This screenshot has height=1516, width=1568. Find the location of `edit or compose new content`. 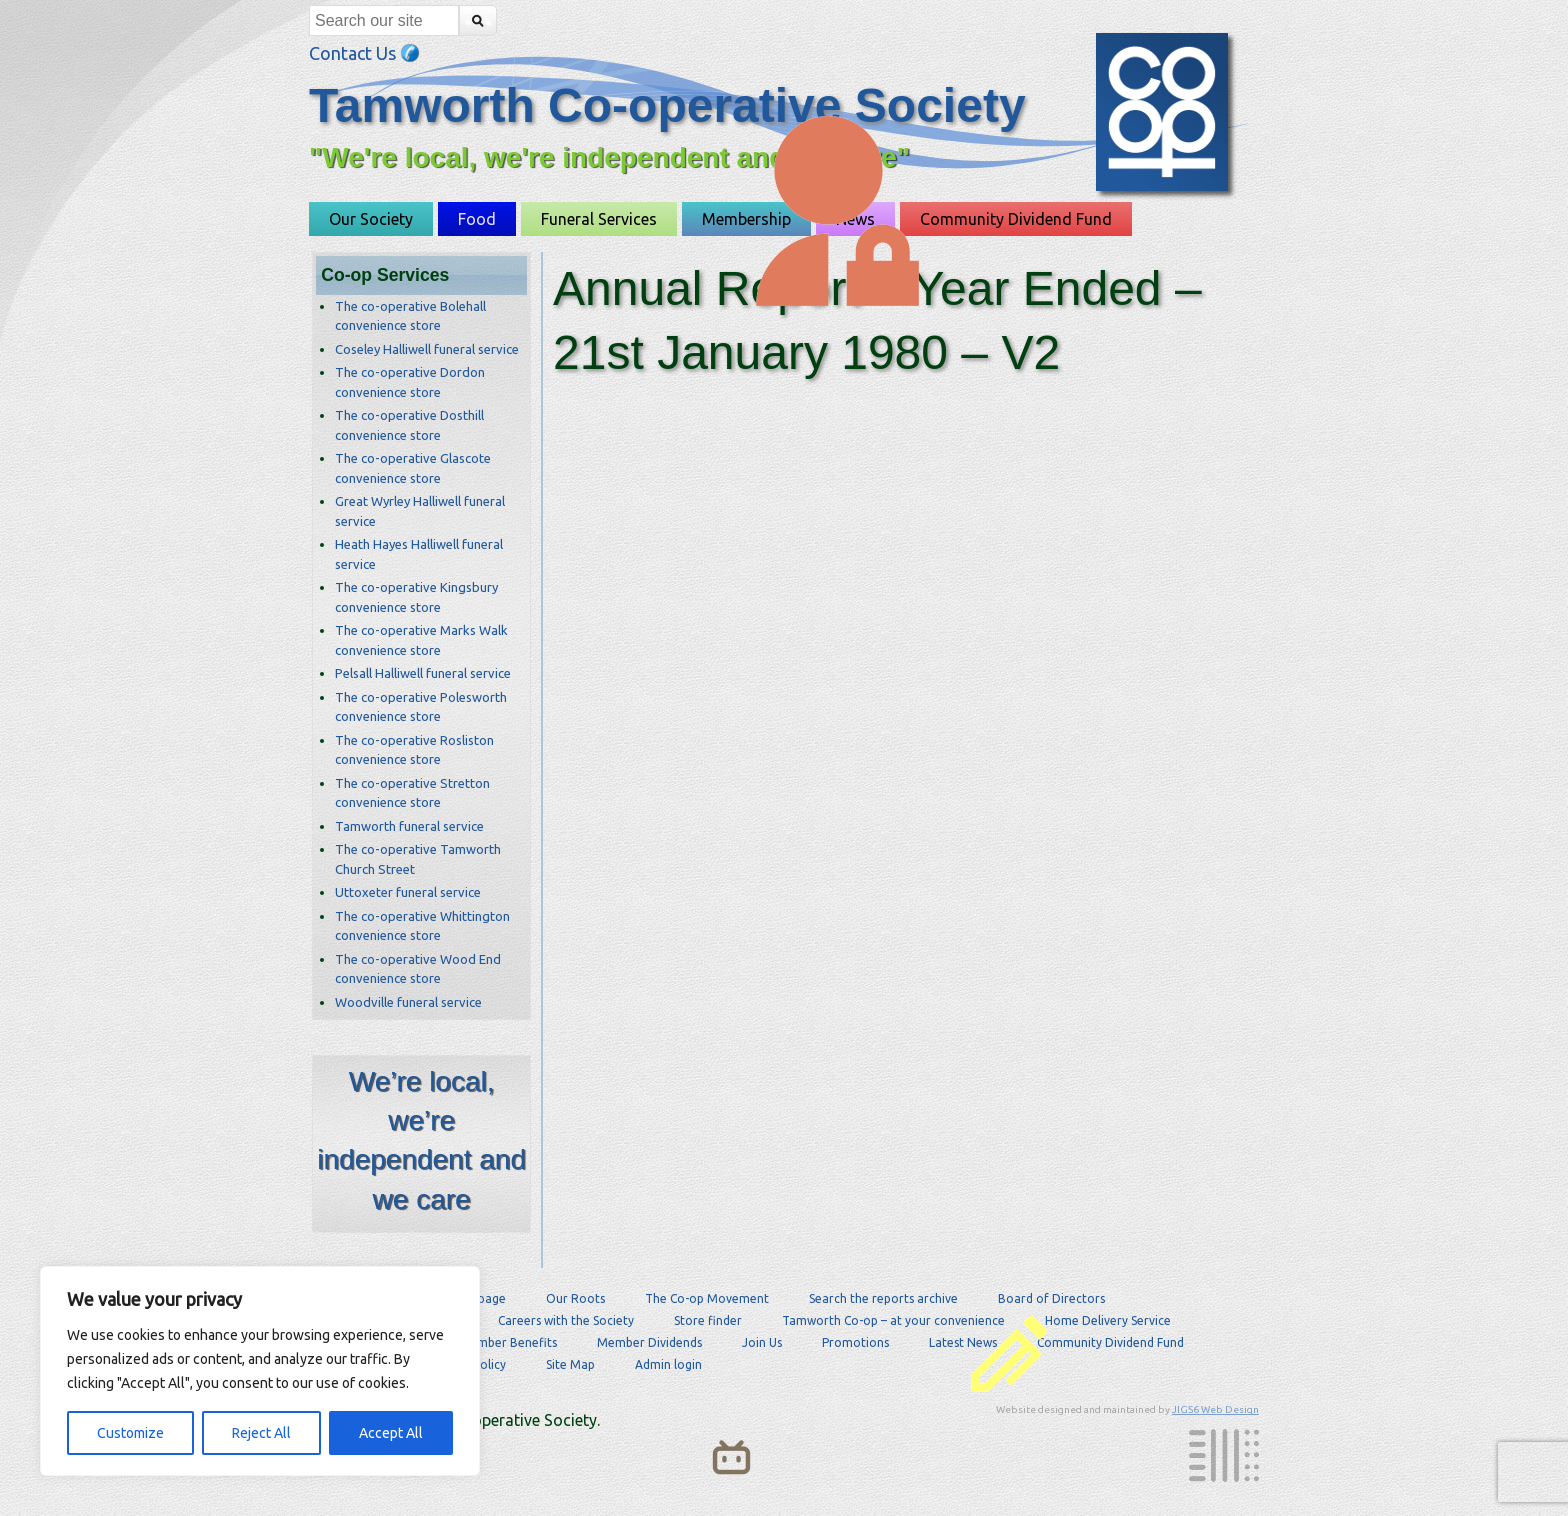

edit or compose new content is located at coordinates (1007, 1355).